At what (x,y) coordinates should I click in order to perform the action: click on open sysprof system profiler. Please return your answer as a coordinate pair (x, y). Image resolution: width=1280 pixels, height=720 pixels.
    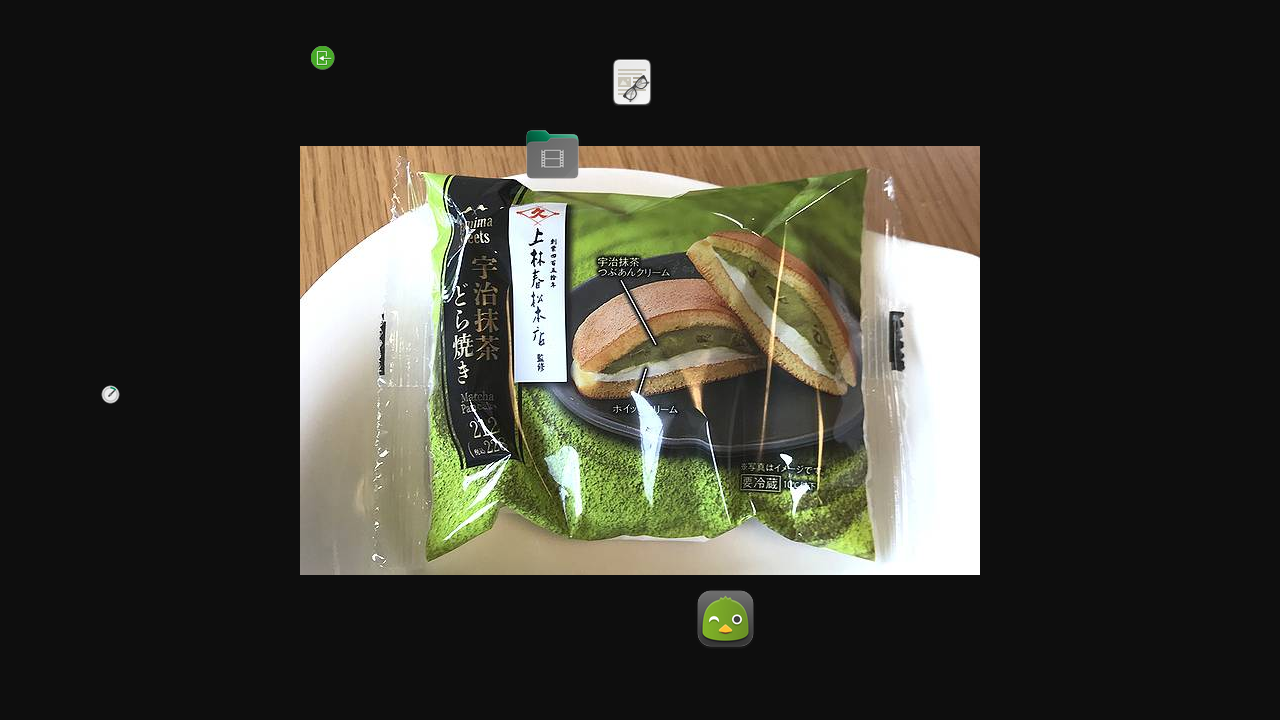
    Looking at the image, I should click on (110, 394).